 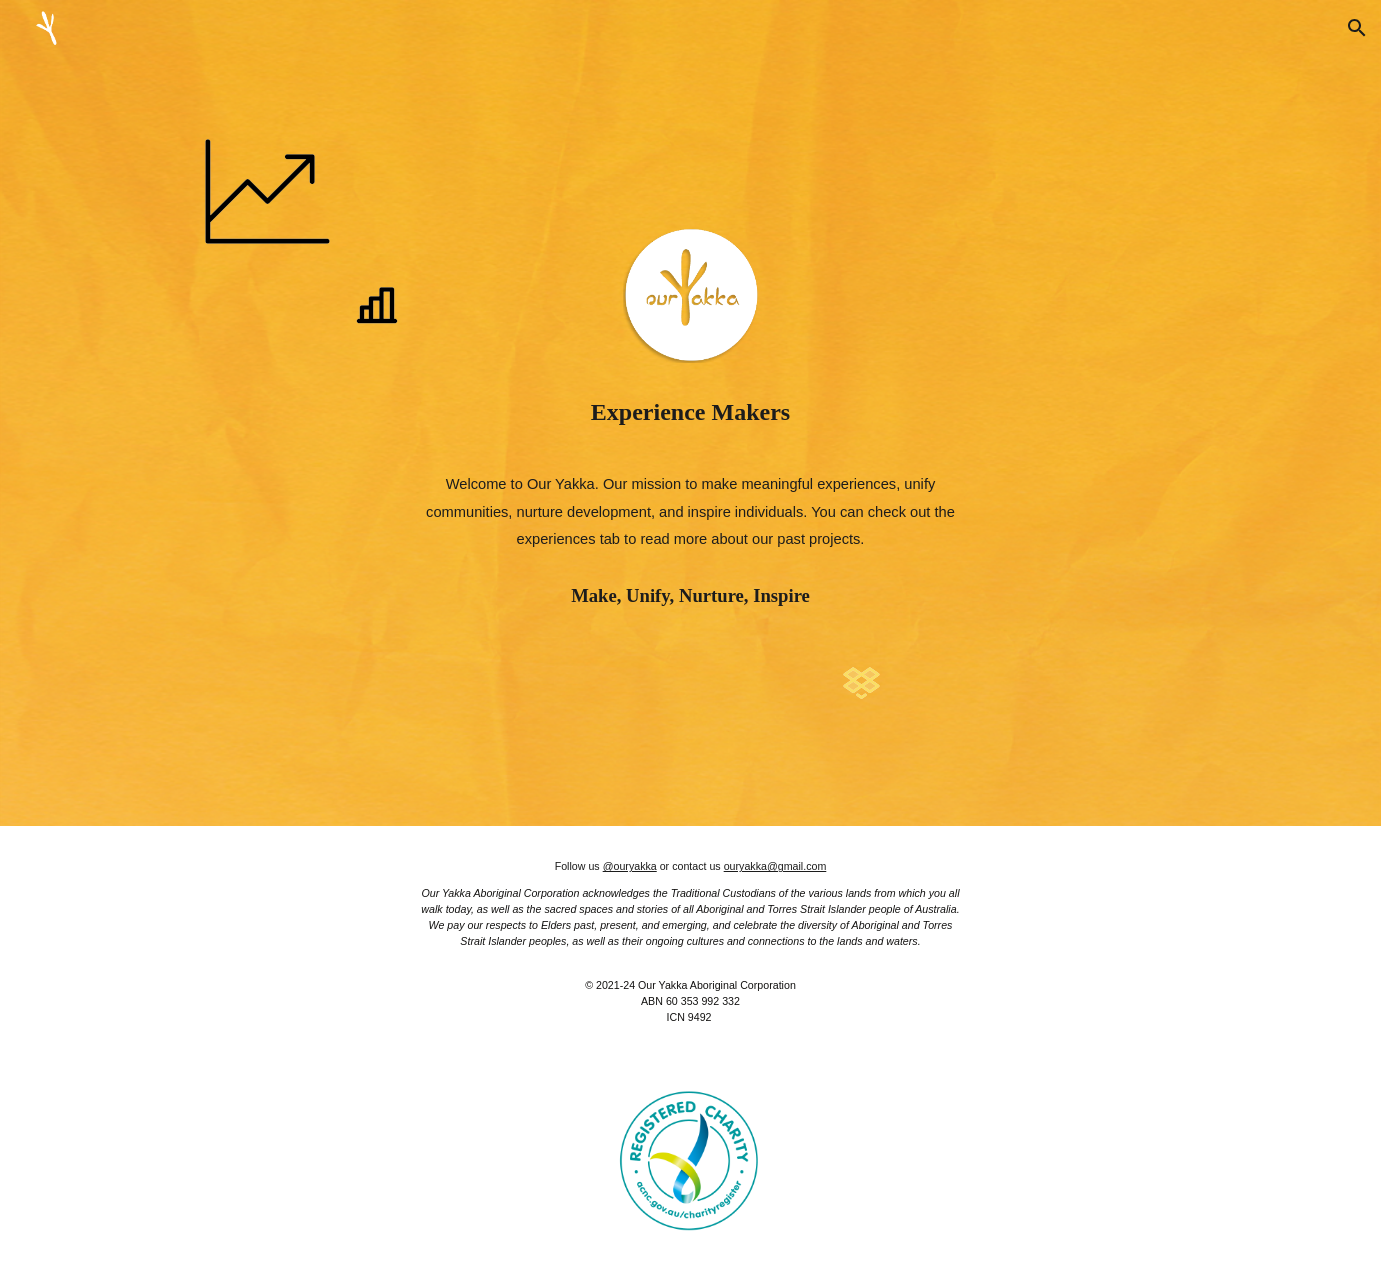 I want to click on view analytics or performance trends, so click(x=267, y=191).